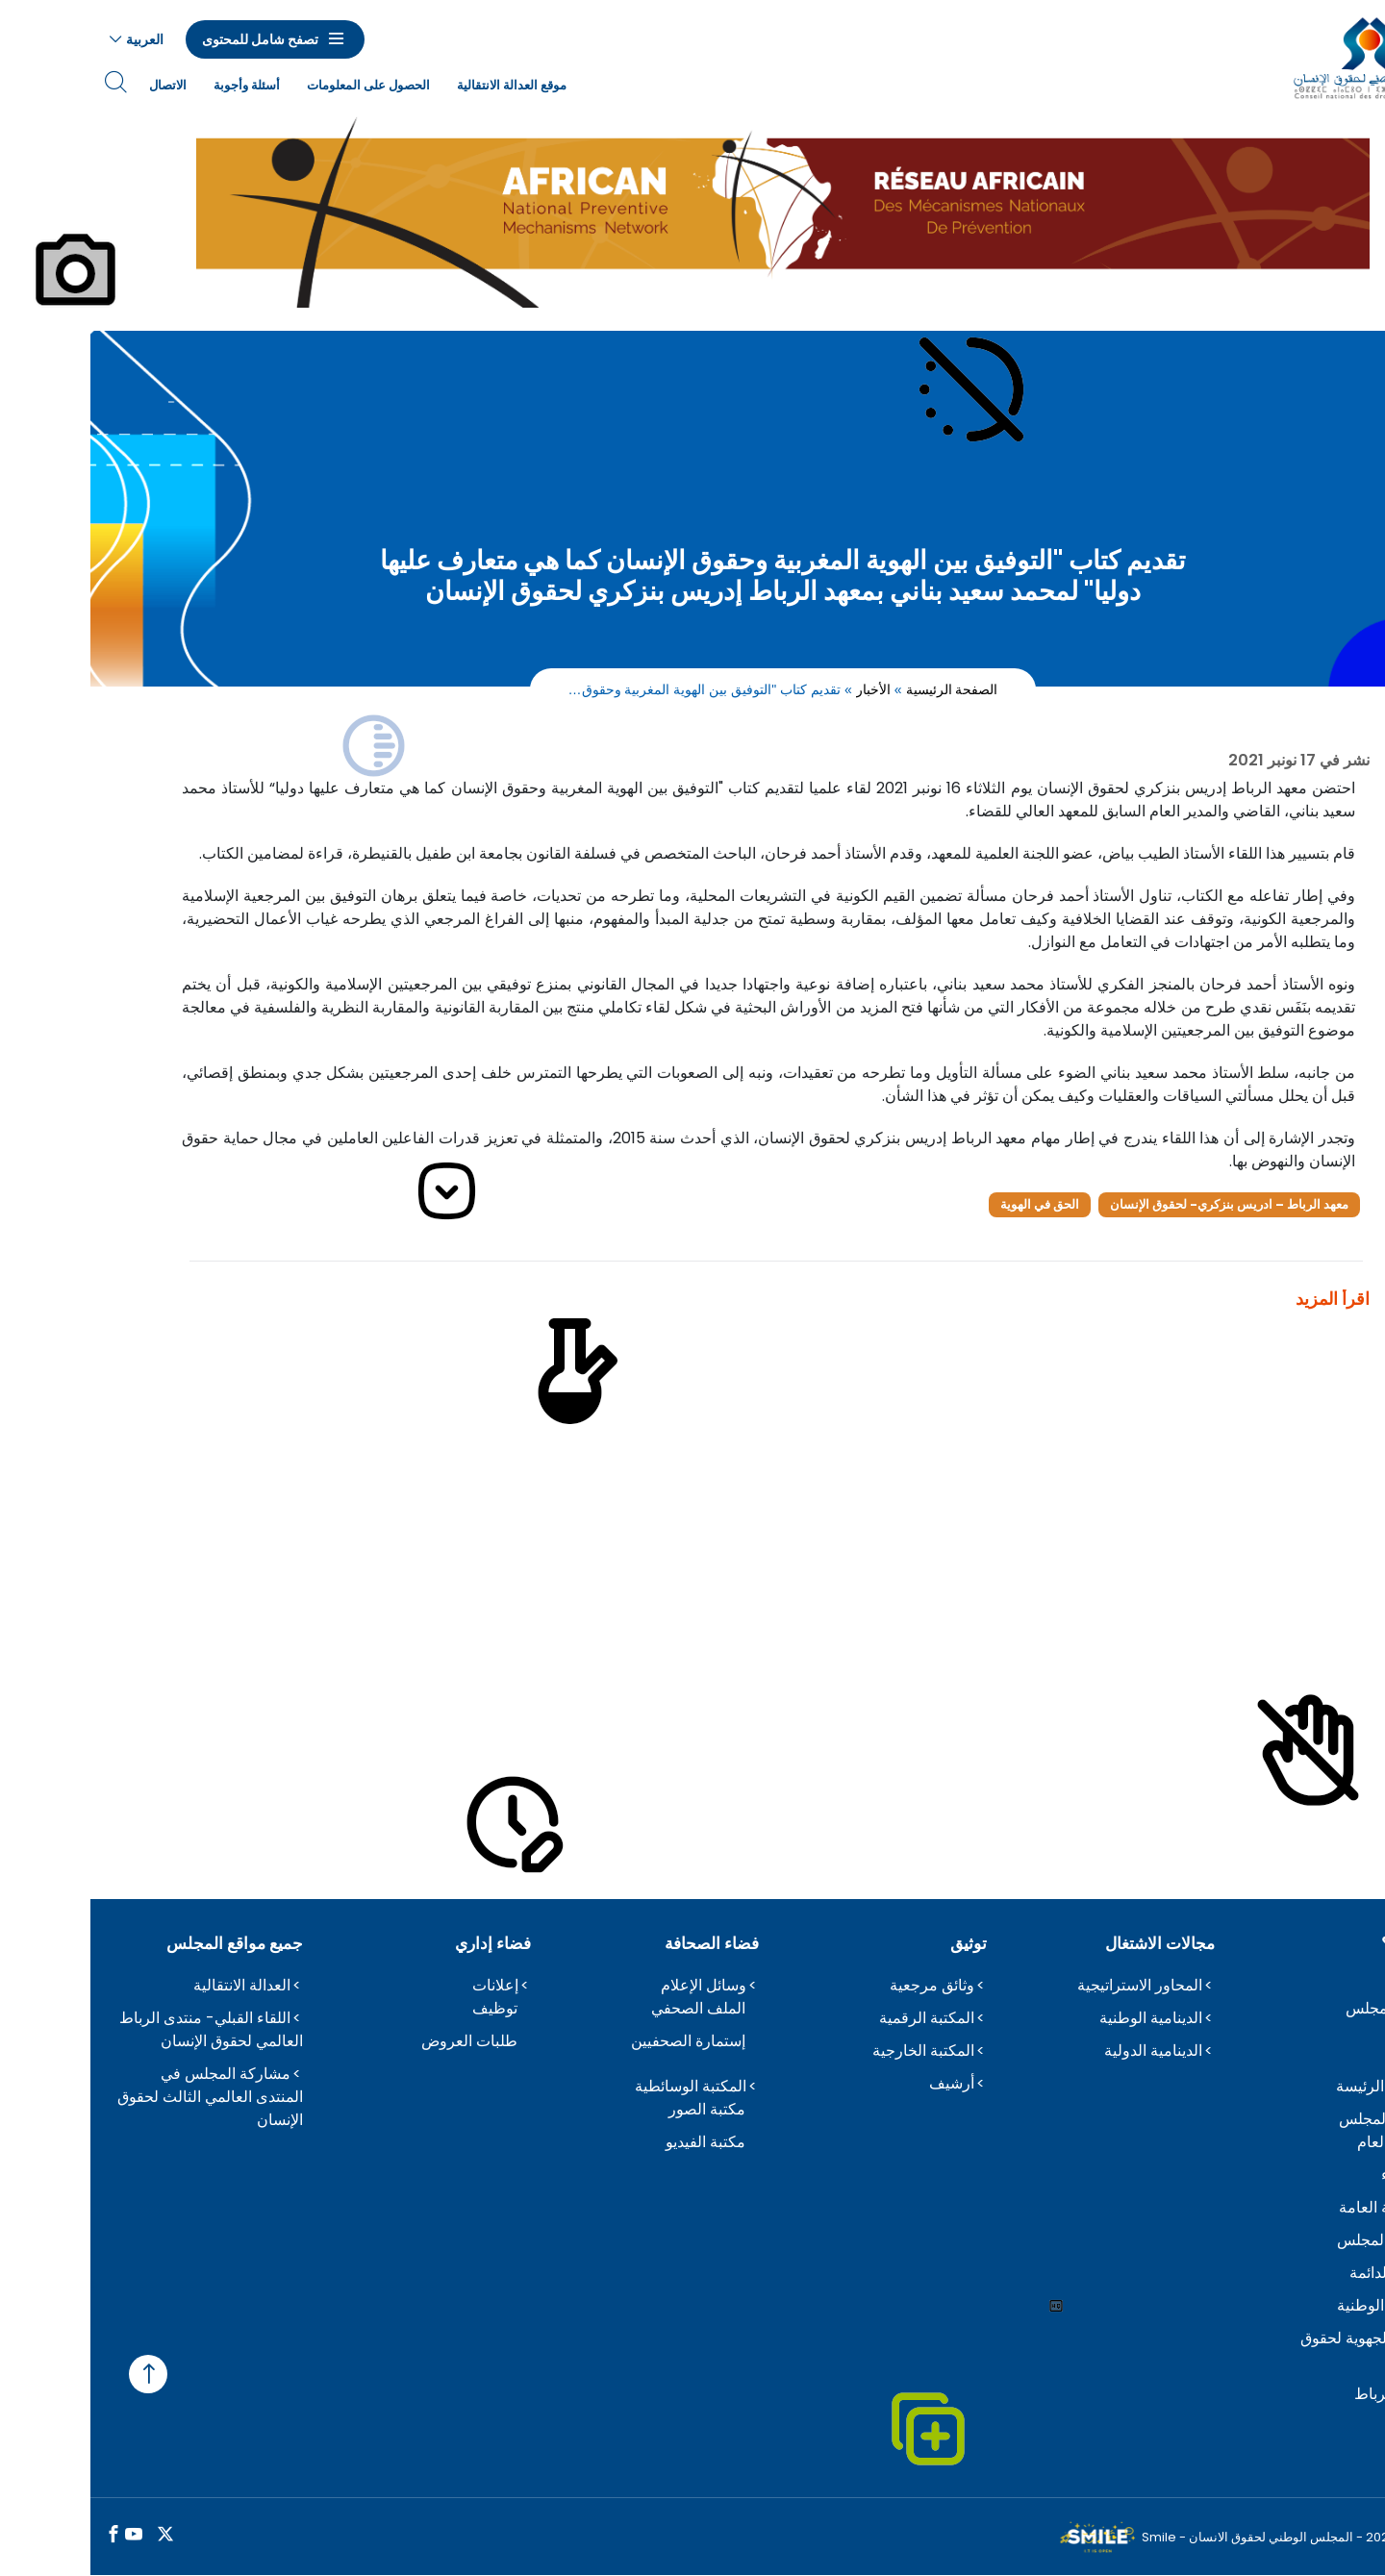  Describe the element at coordinates (373, 745) in the screenshot. I see `toggle shadow effects on an element` at that location.